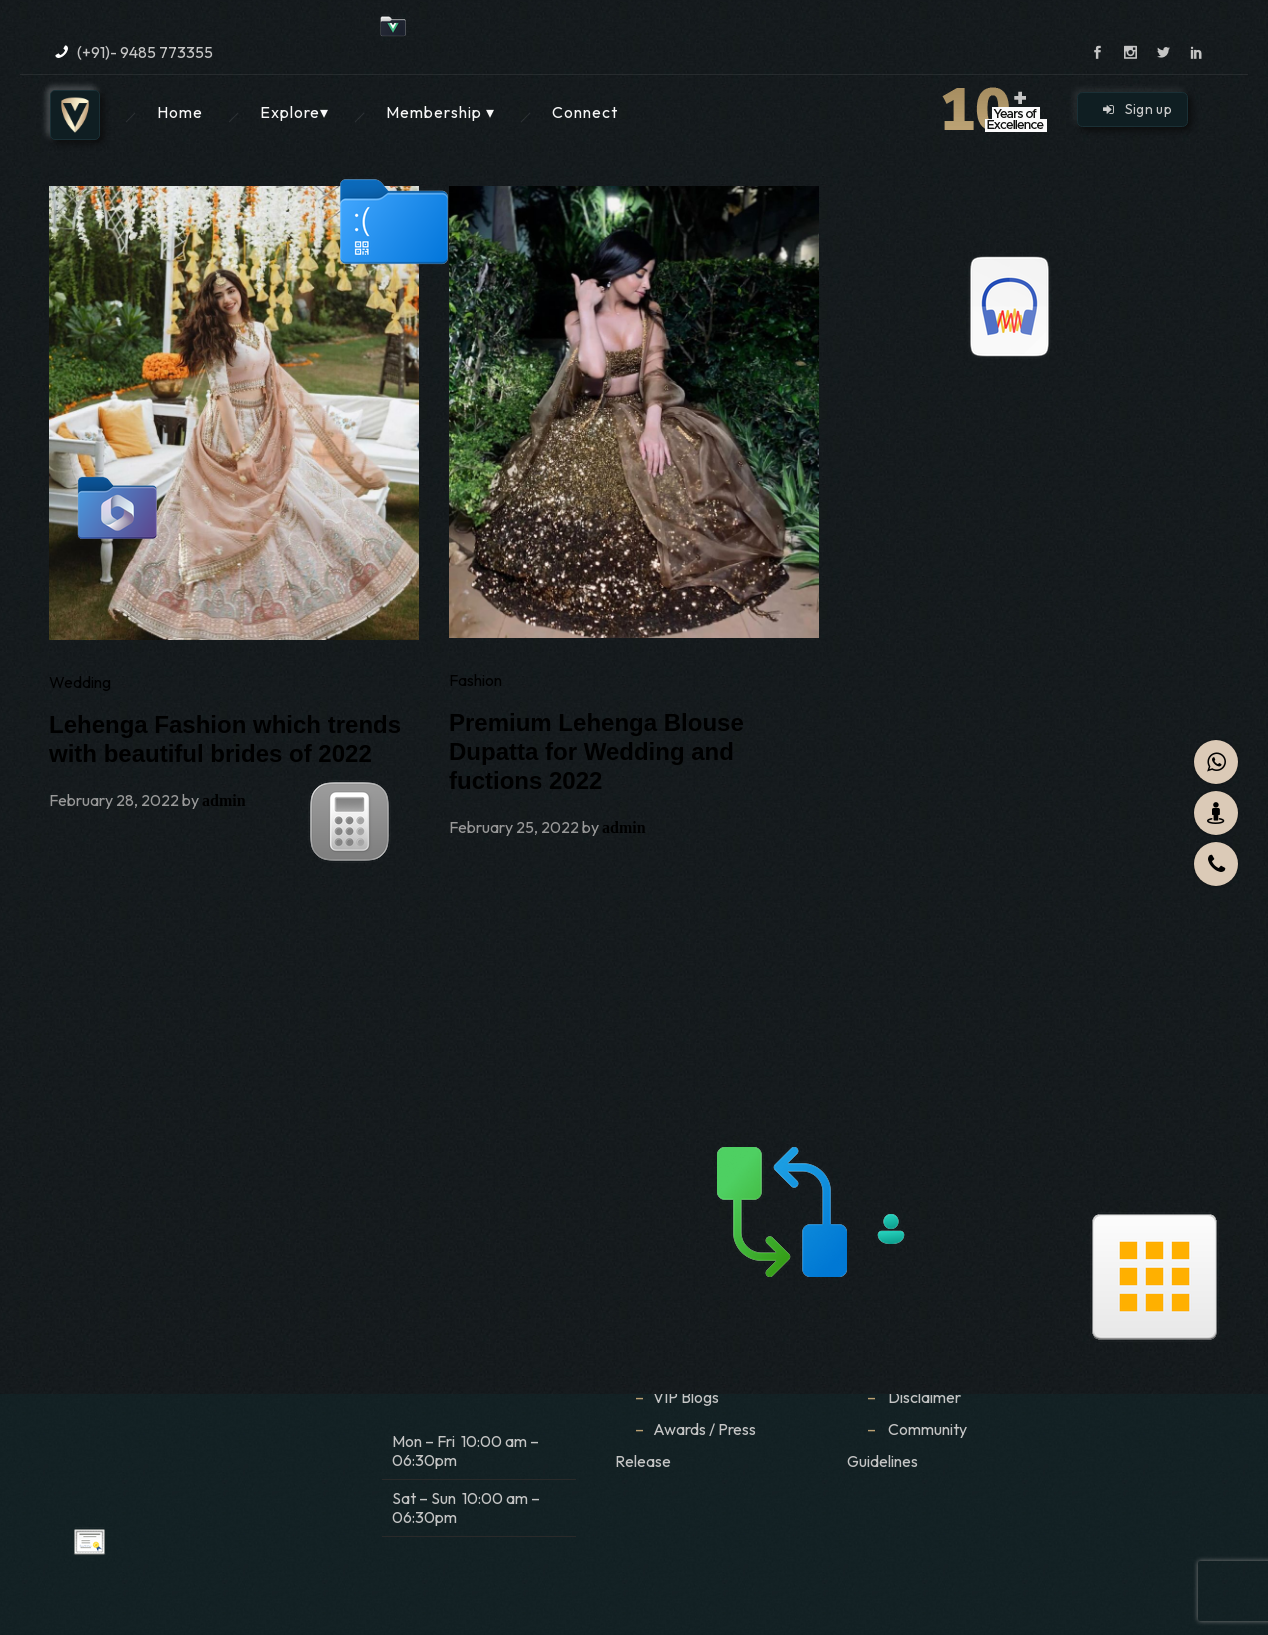 Image resolution: width=1268 pixels, height=1635 pixels. I want to click on open folder containing vue.js project files, so click(393, 27).